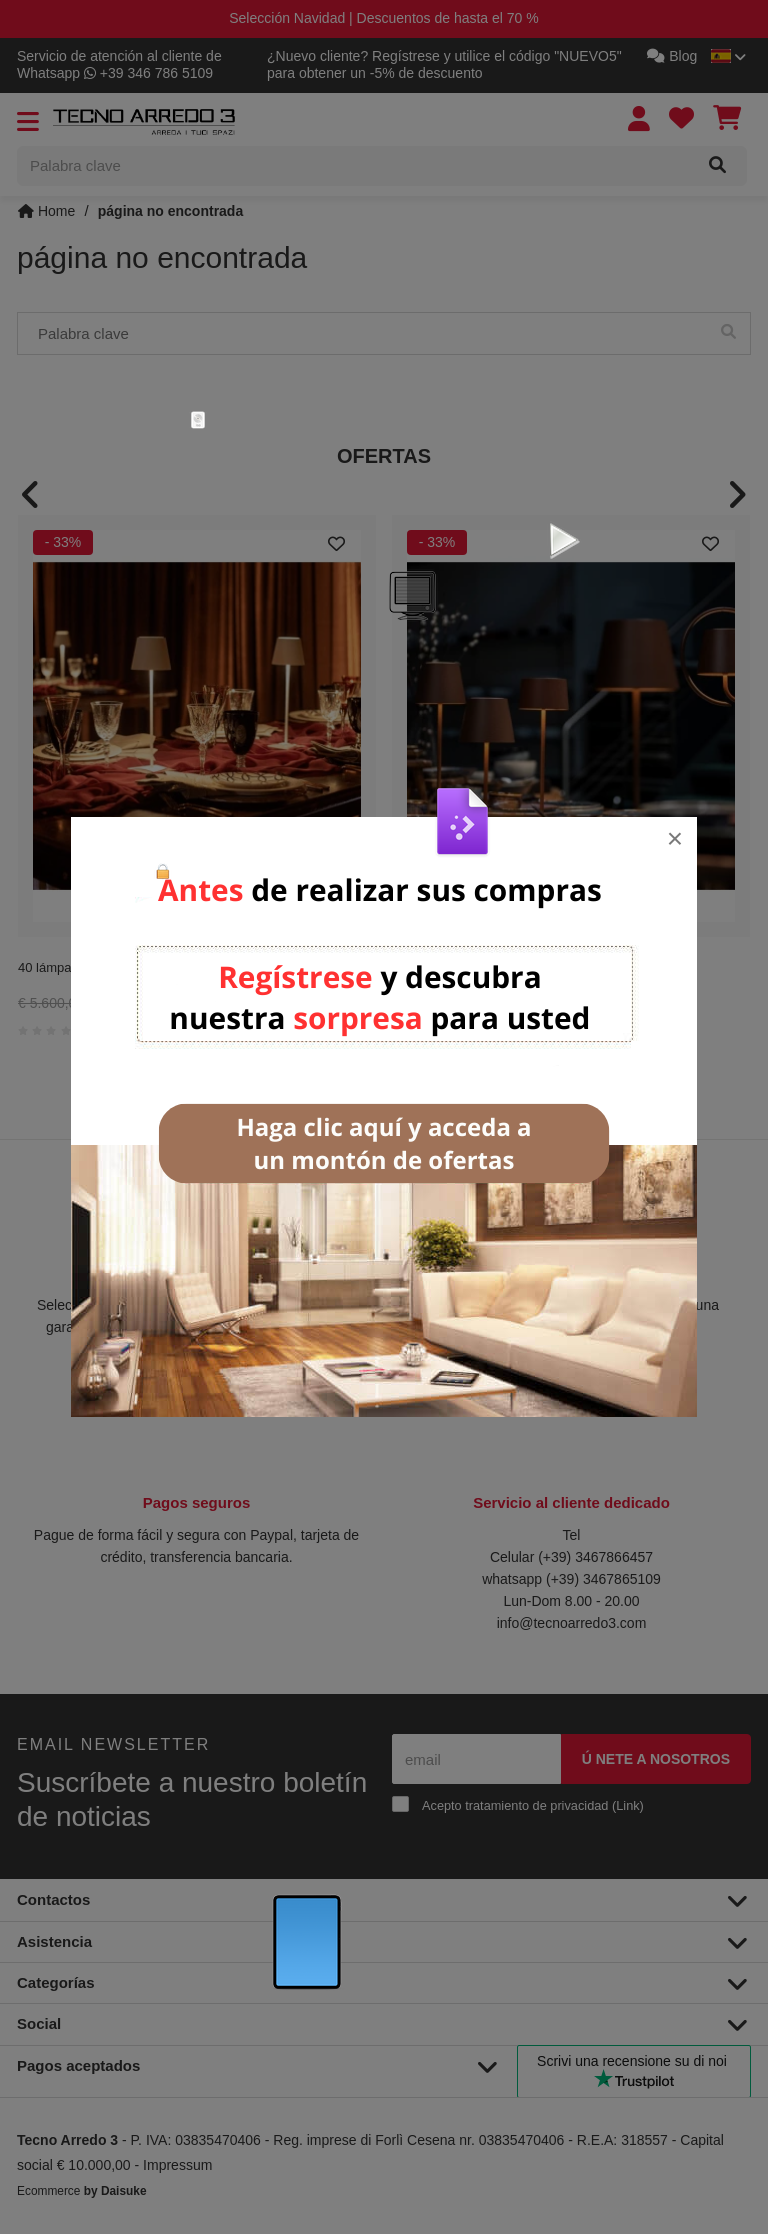 This screenshot has width=768, height=2234. I want to click on plasma application file type indicator, so click(462, 822).